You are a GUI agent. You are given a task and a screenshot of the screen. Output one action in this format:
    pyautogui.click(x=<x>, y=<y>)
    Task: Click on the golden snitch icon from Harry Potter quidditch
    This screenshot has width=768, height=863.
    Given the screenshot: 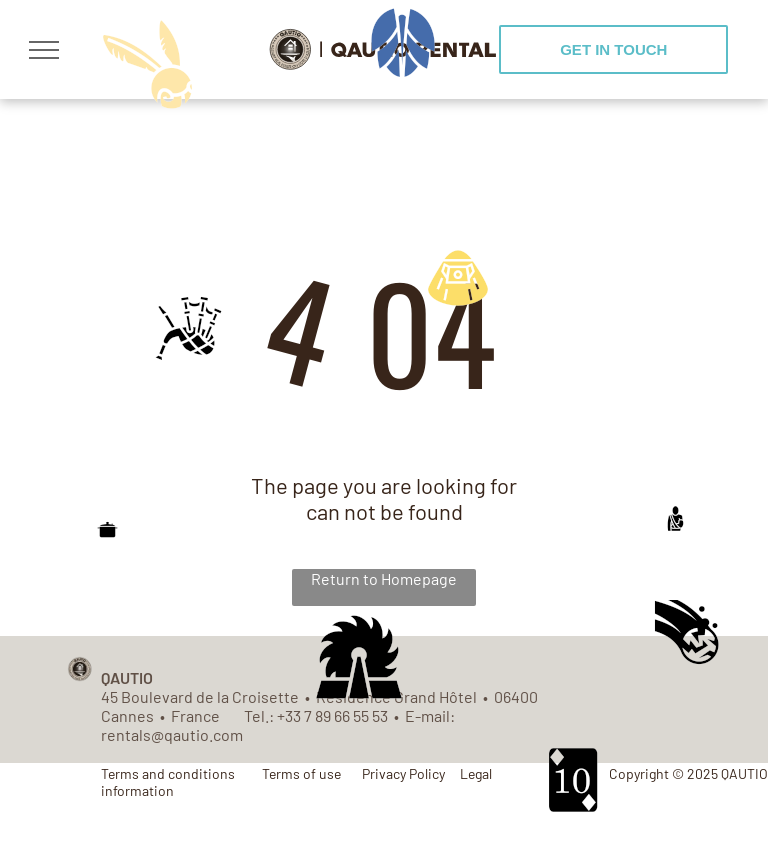 What is the action you would take?
    pyautogui.click(x=147, y=64)
    